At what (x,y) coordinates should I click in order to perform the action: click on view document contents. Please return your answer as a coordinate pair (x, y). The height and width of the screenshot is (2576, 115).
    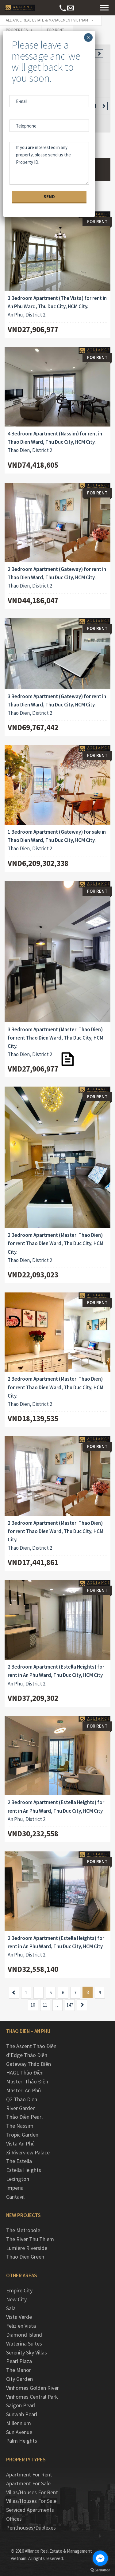
    Looking at the image, I should click on (67, 1059).